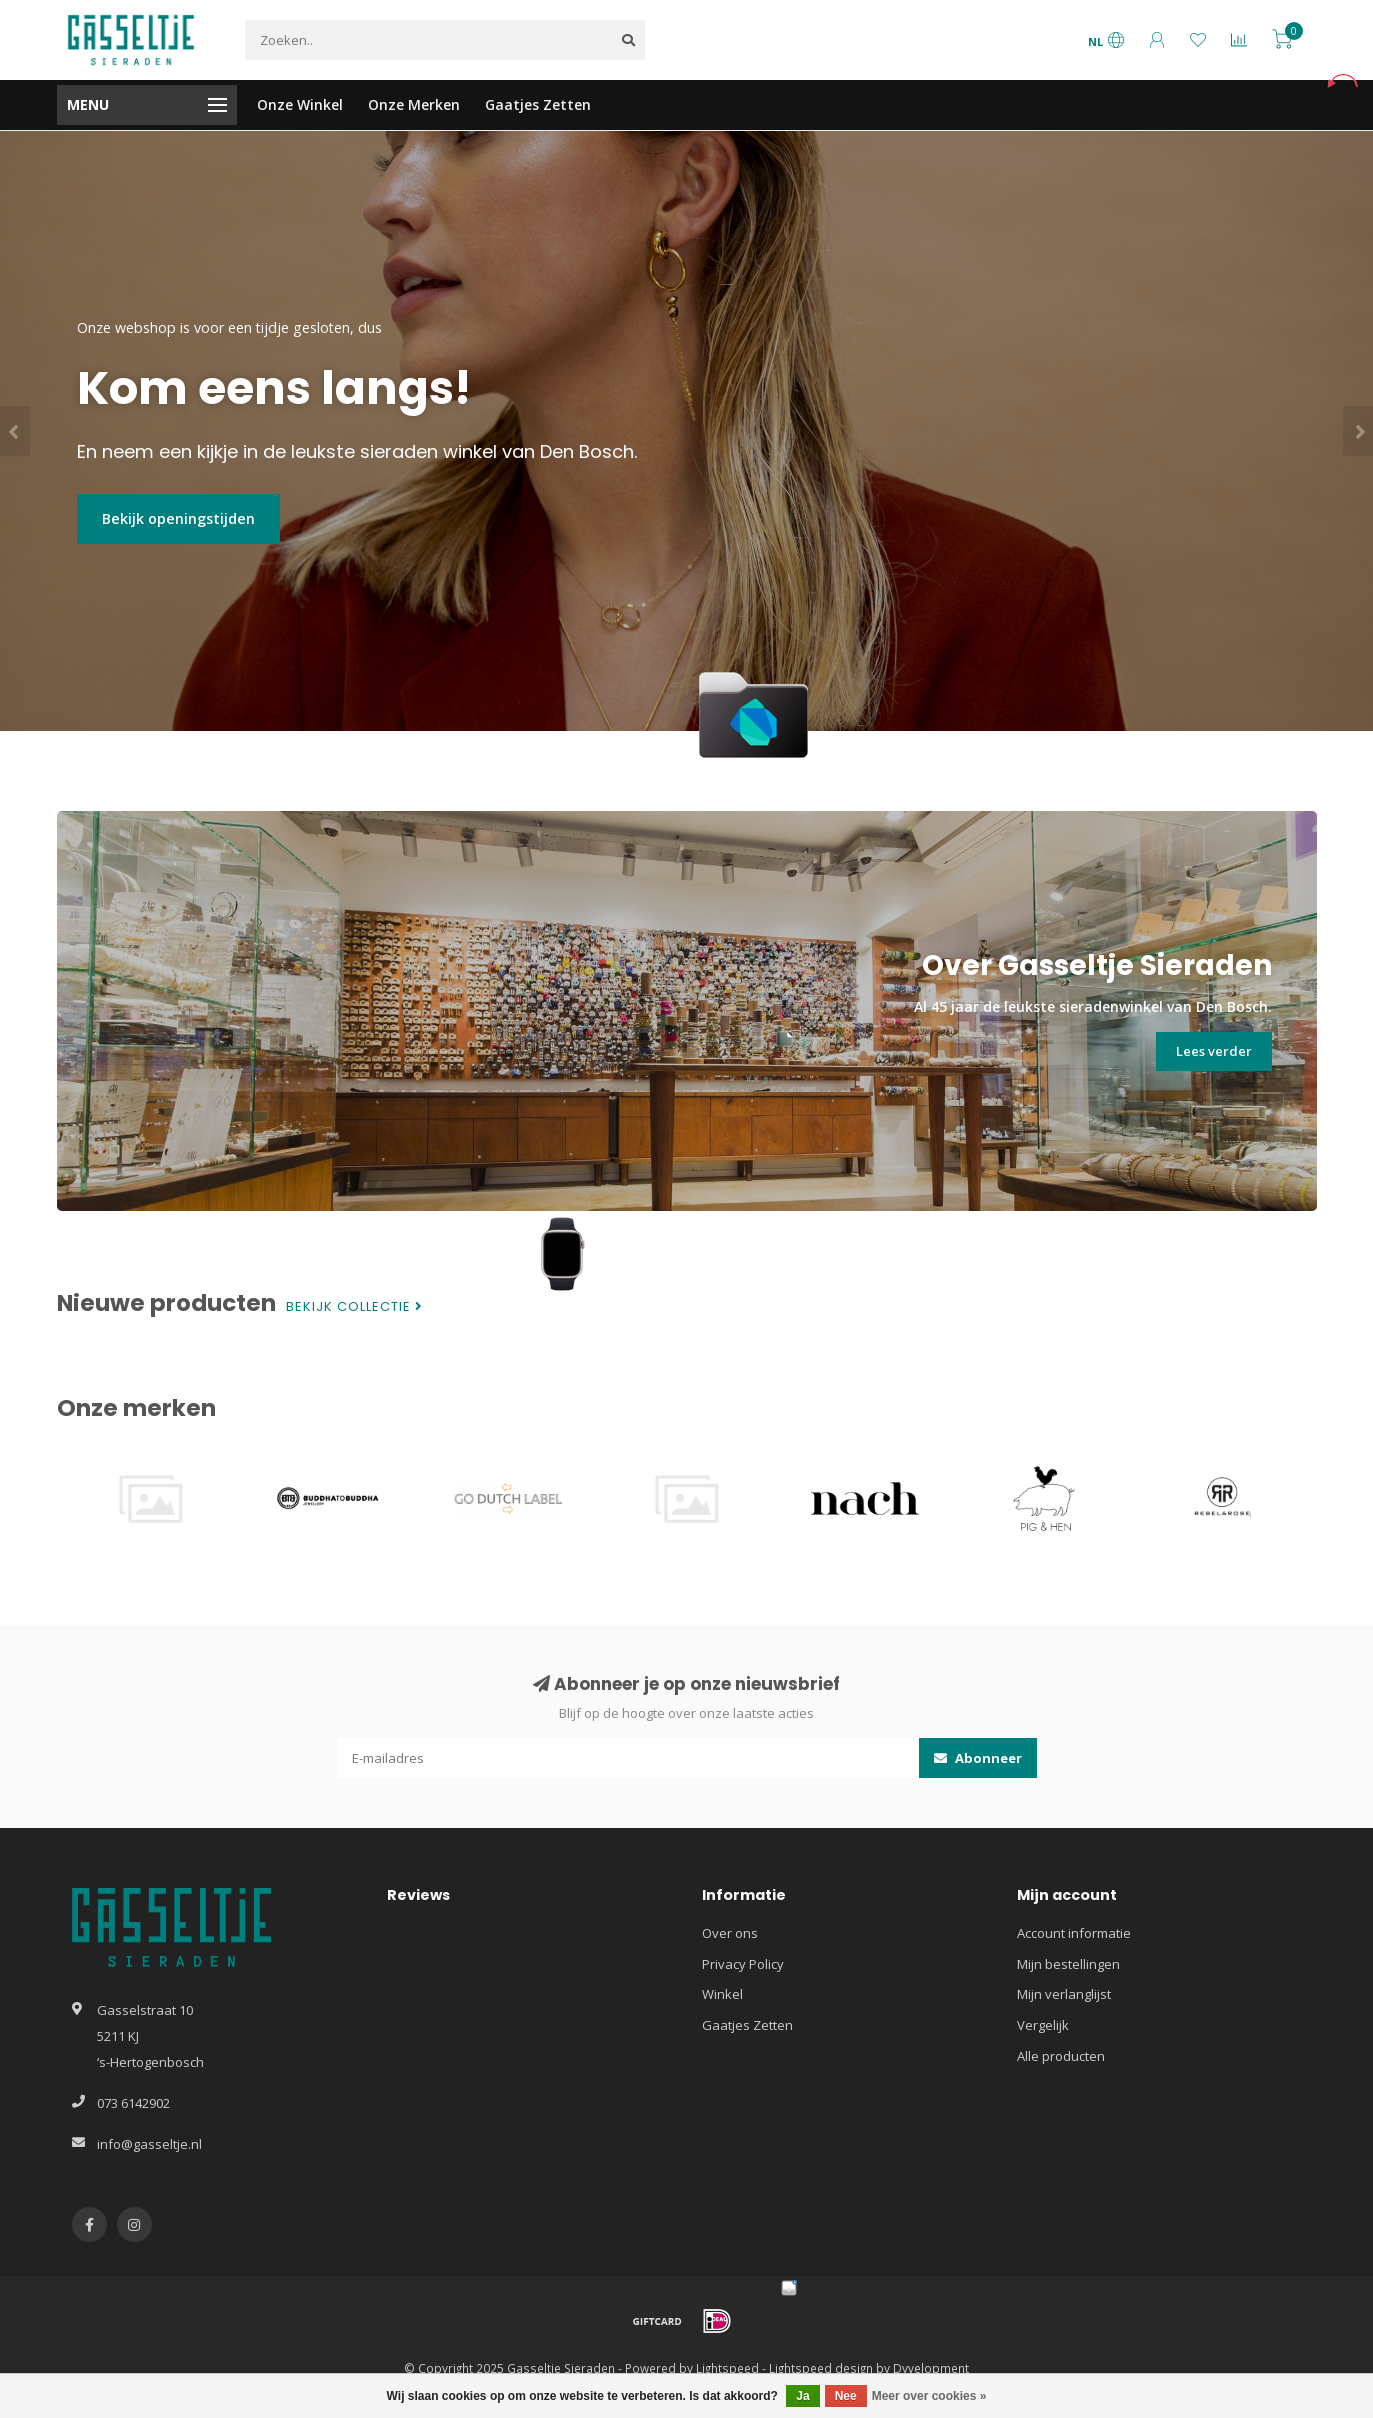  What do you see at coordinates (784, 1038) in the screenshot?
I see `change desktop wallpaper settings` at bounding box center [784, 1038].